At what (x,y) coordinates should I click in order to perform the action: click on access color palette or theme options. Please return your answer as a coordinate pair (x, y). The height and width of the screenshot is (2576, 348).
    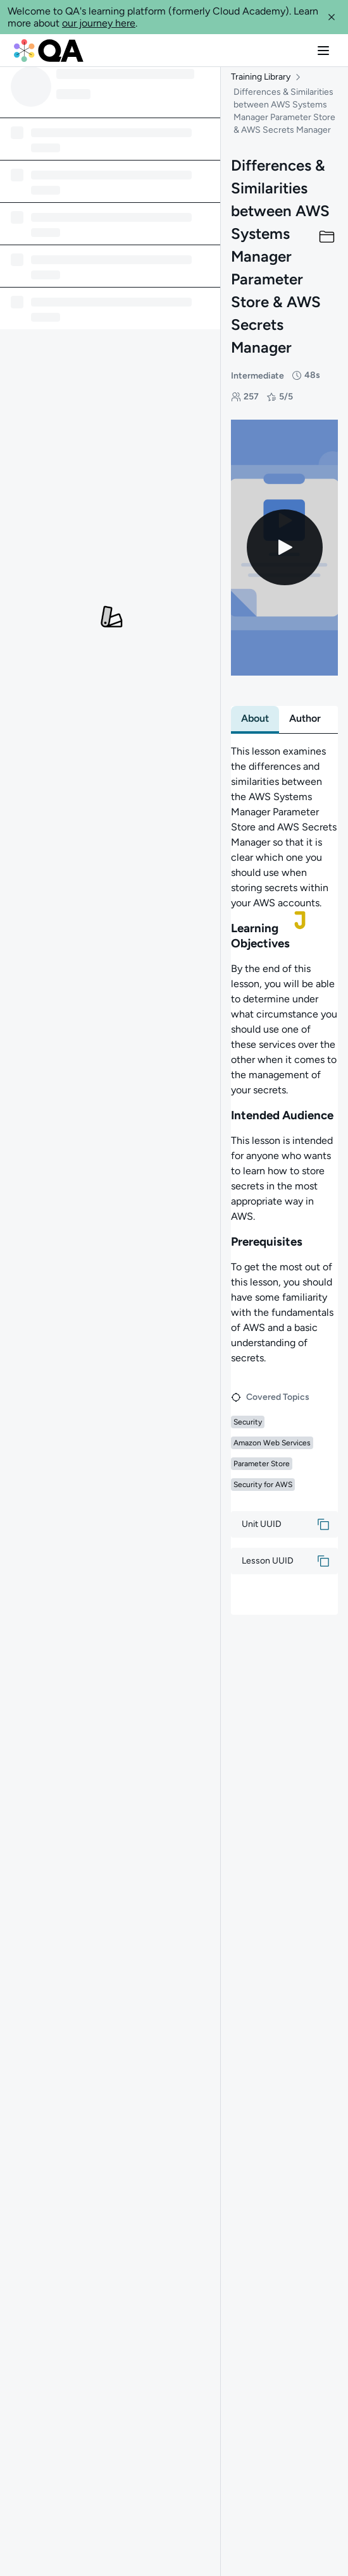
    Looking at the image, I should click on (111, 617).